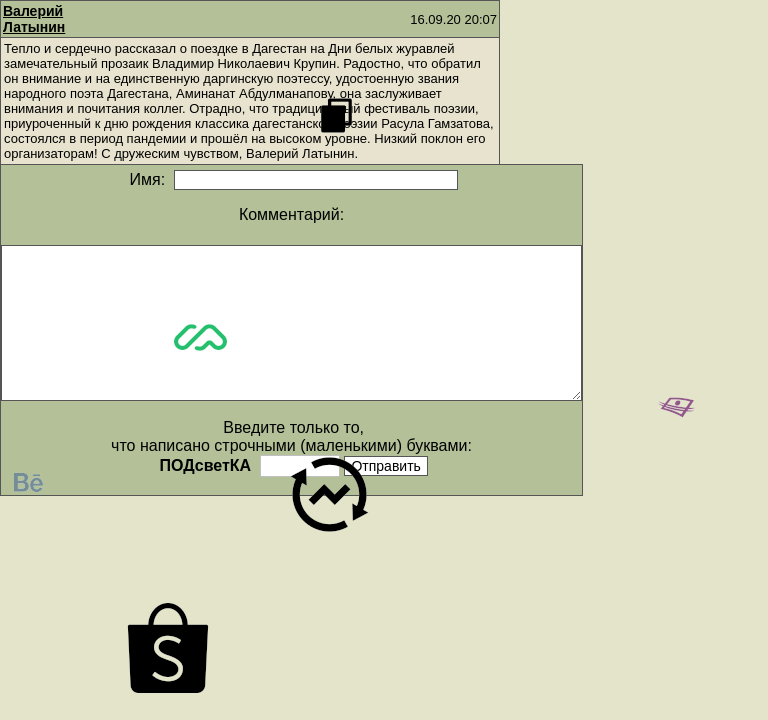 The image size is (768, 720). What do you see at coordinates (336, 115) in the screenshot?
I see `copy file to clipboard` at bounding box center [336, 115].